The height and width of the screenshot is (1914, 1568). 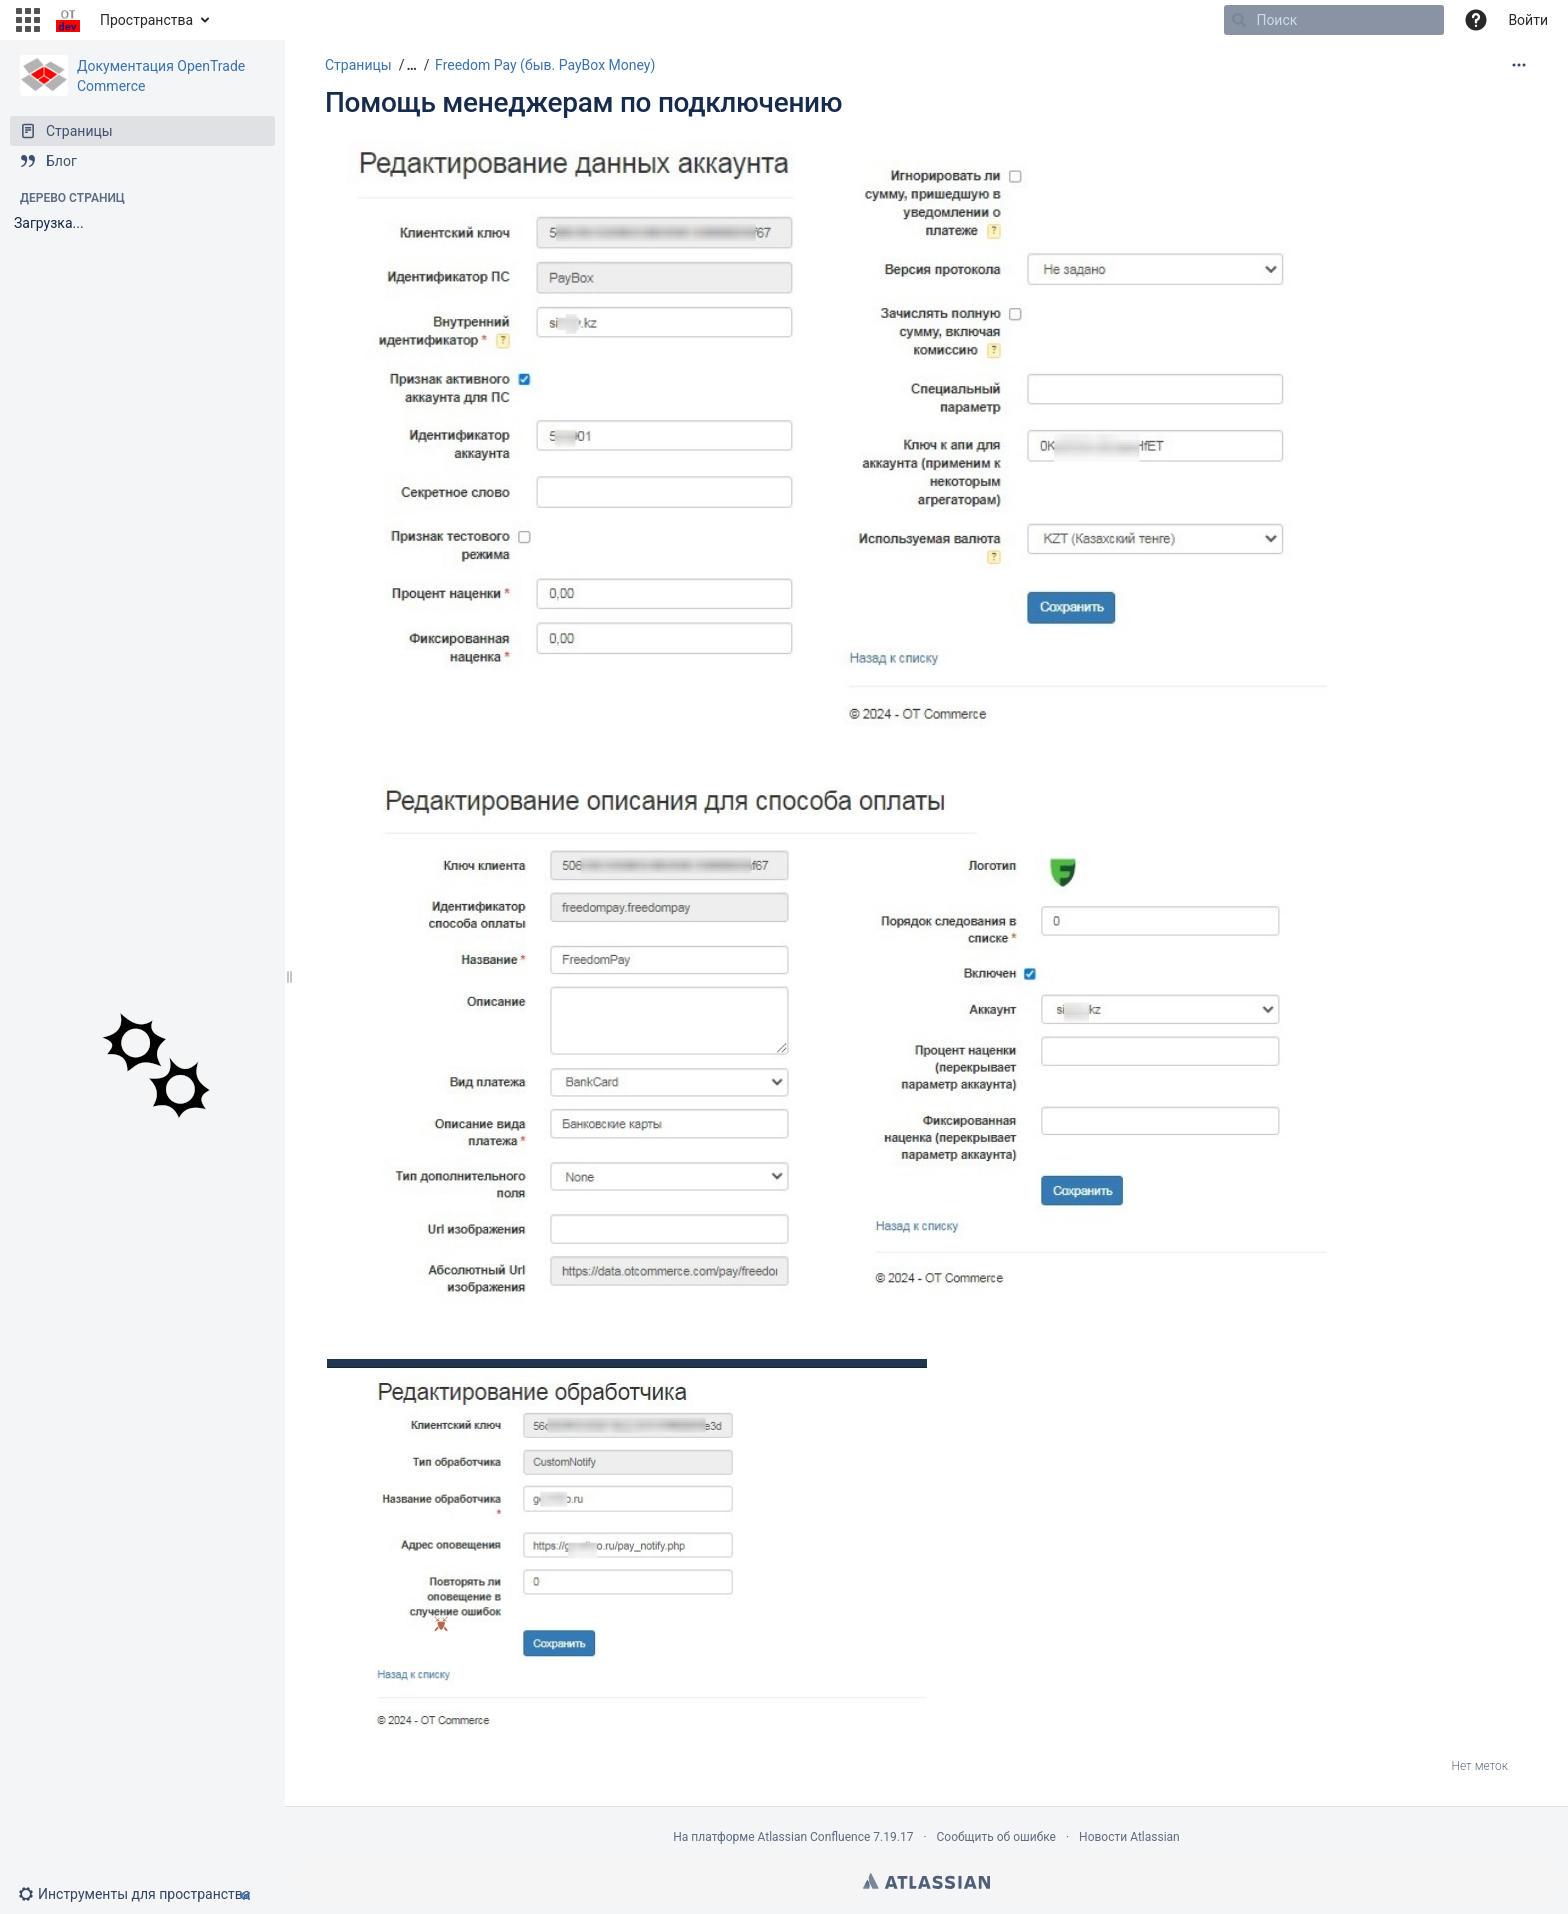 I want to click on indicates damage or hit points in a game, so click(x=155, y=1066).